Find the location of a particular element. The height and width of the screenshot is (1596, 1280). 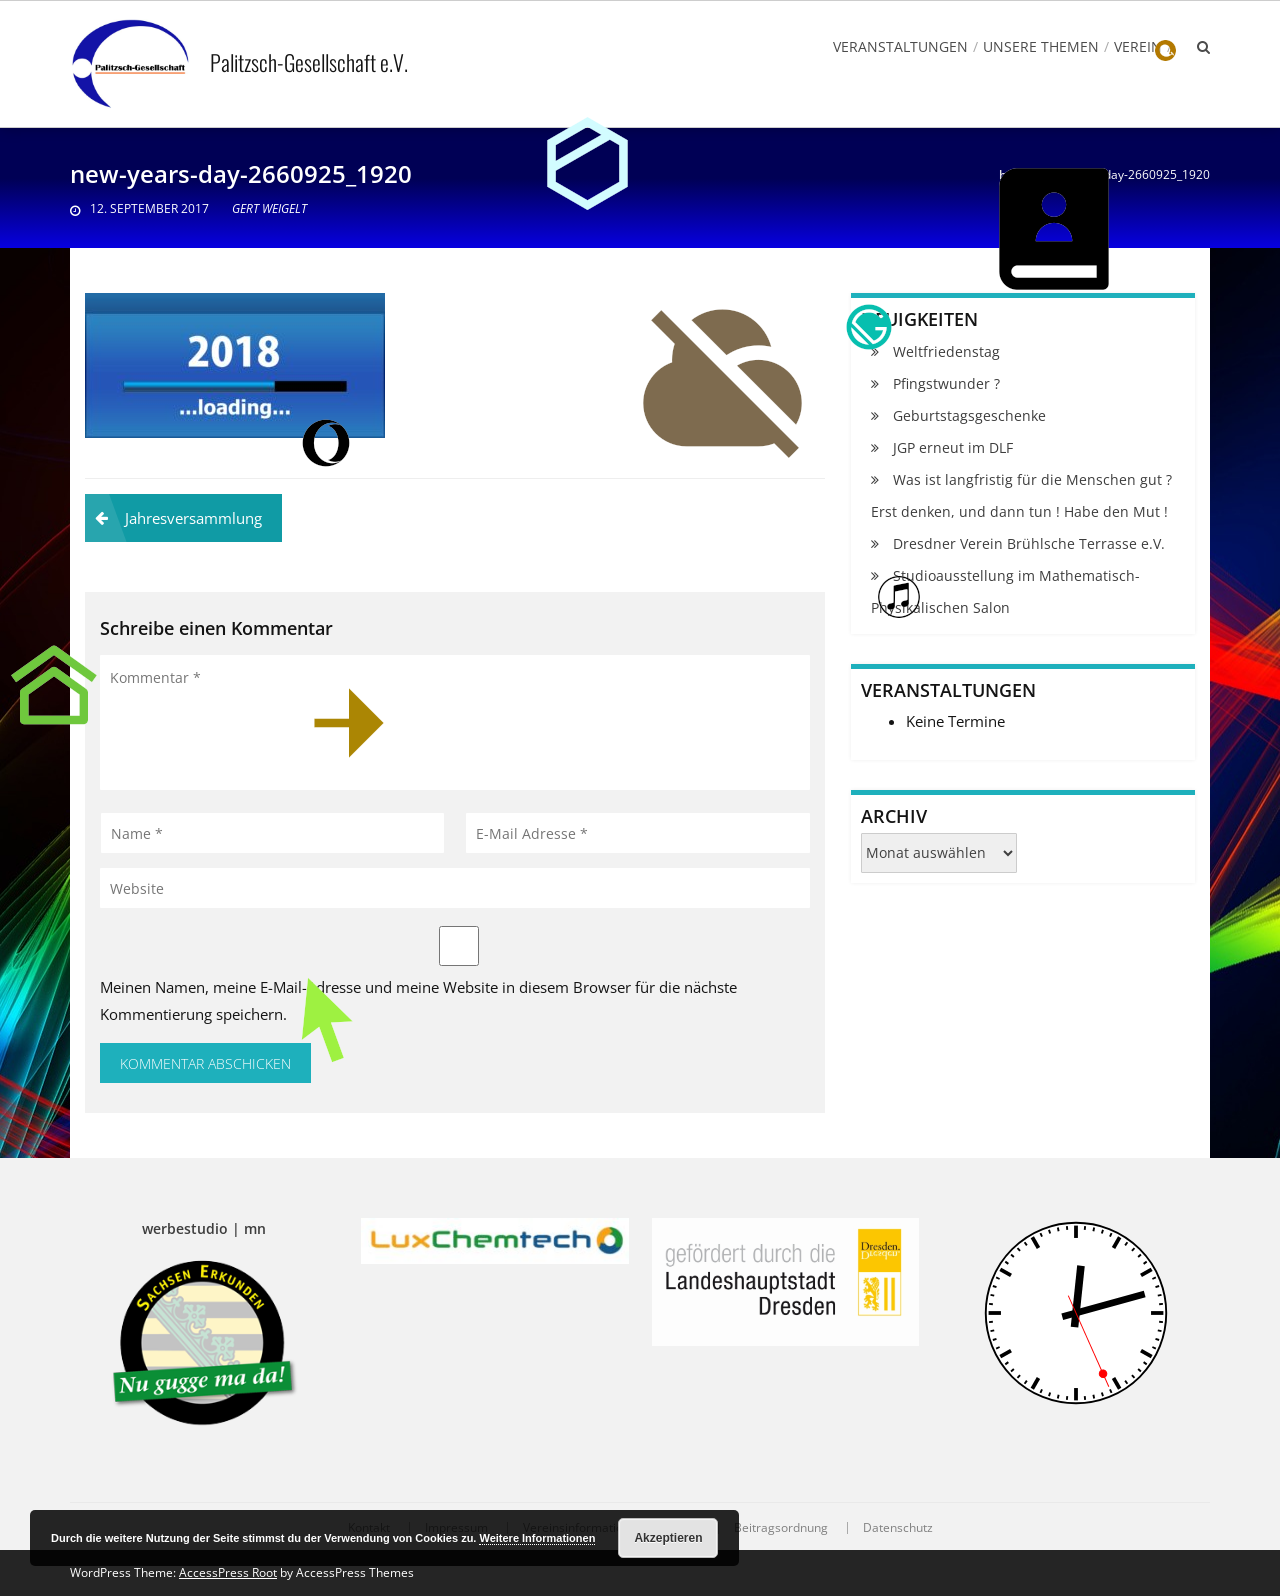

Apache ECharts logo is located at coordinates (1165, 50).